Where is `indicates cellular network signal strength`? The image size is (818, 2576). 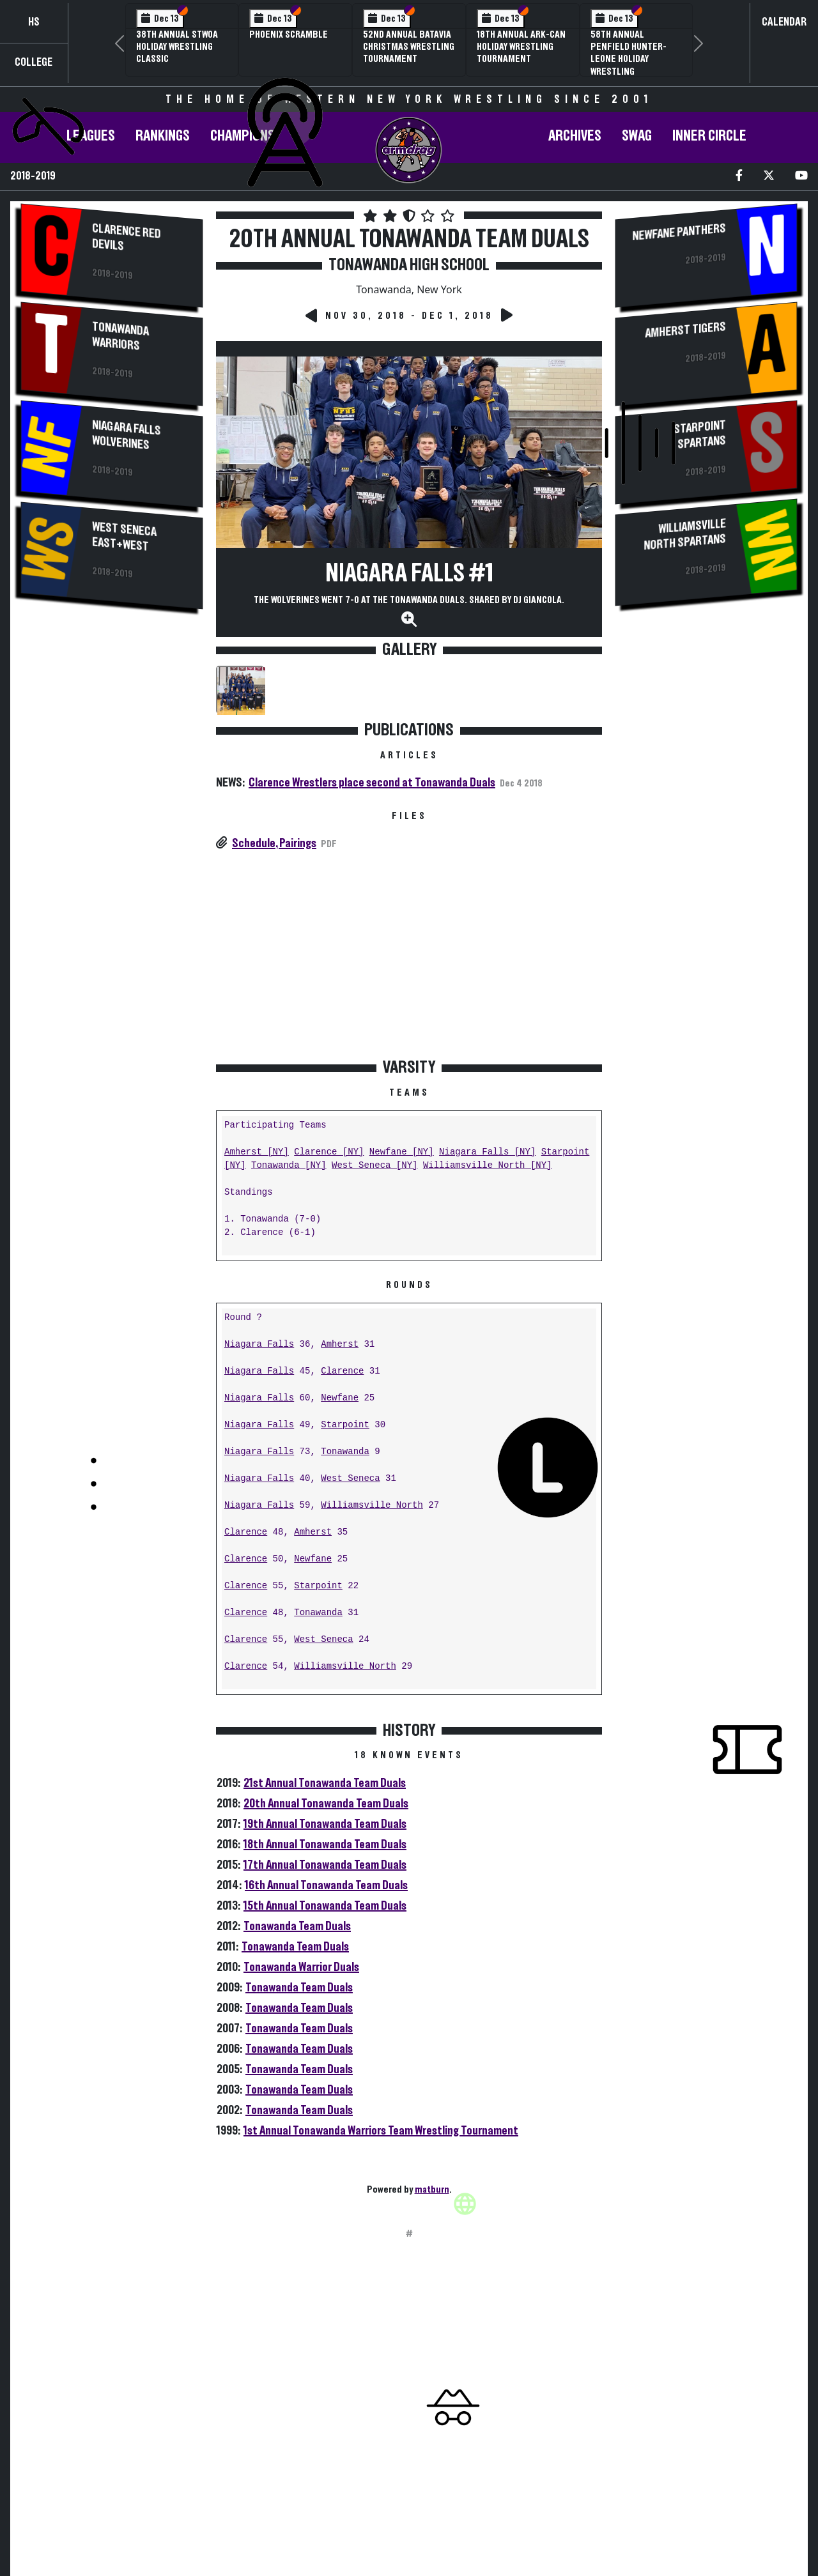
indicates cellular network signal strength is located at coordinates (285, 134).